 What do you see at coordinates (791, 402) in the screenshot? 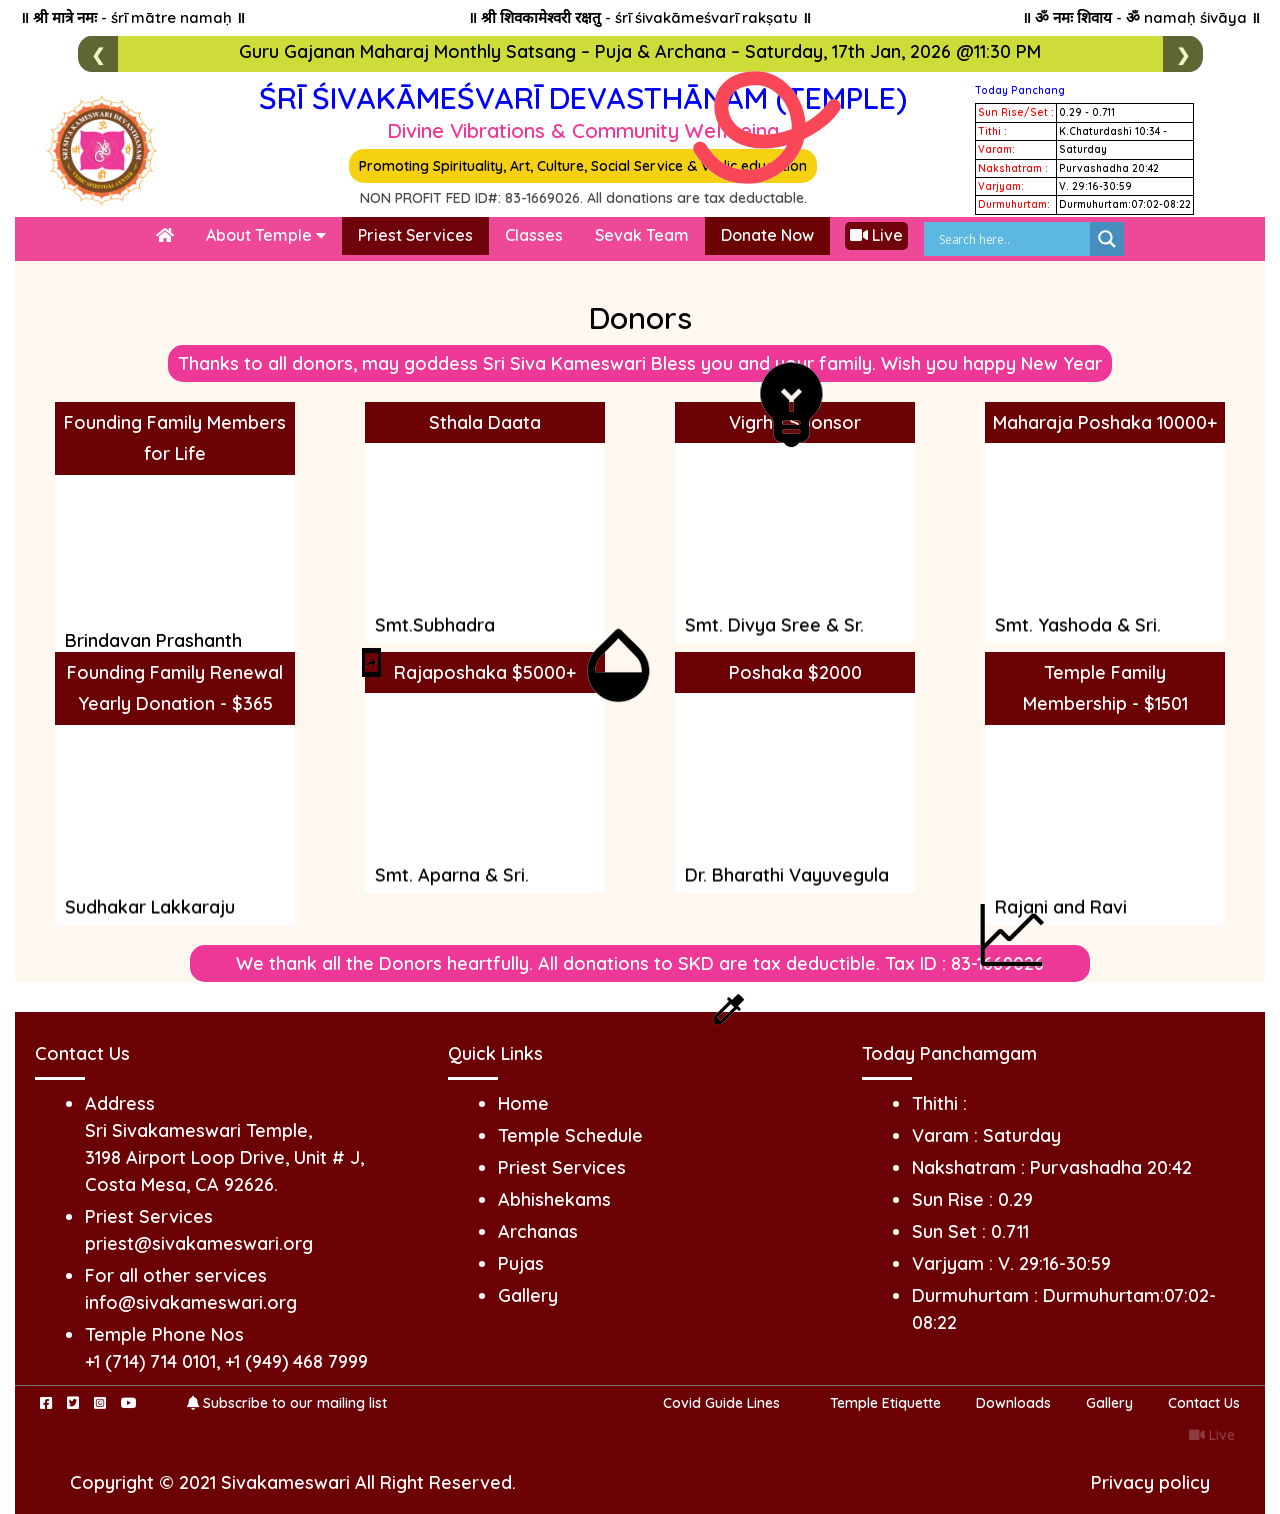
I see `access tips or ideas` at bounding box center [791, 402].